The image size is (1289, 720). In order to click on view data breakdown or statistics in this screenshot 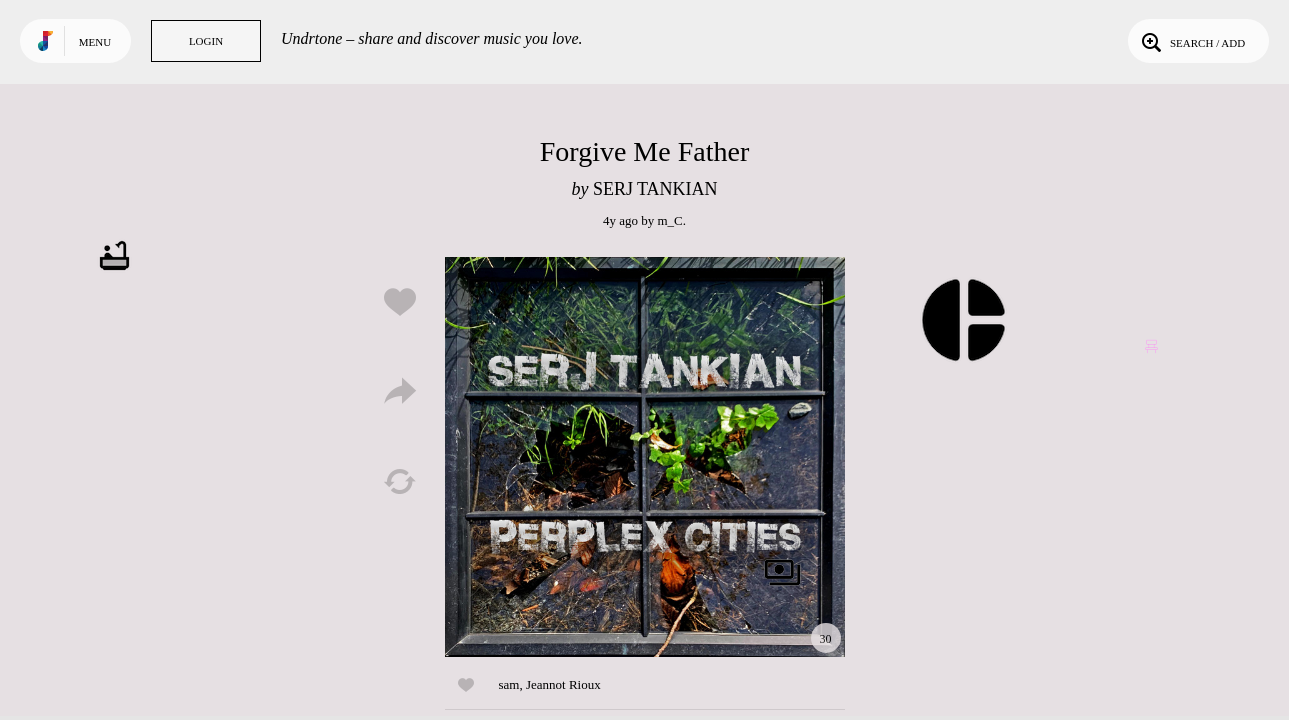, I will do `click(964, 320)`.